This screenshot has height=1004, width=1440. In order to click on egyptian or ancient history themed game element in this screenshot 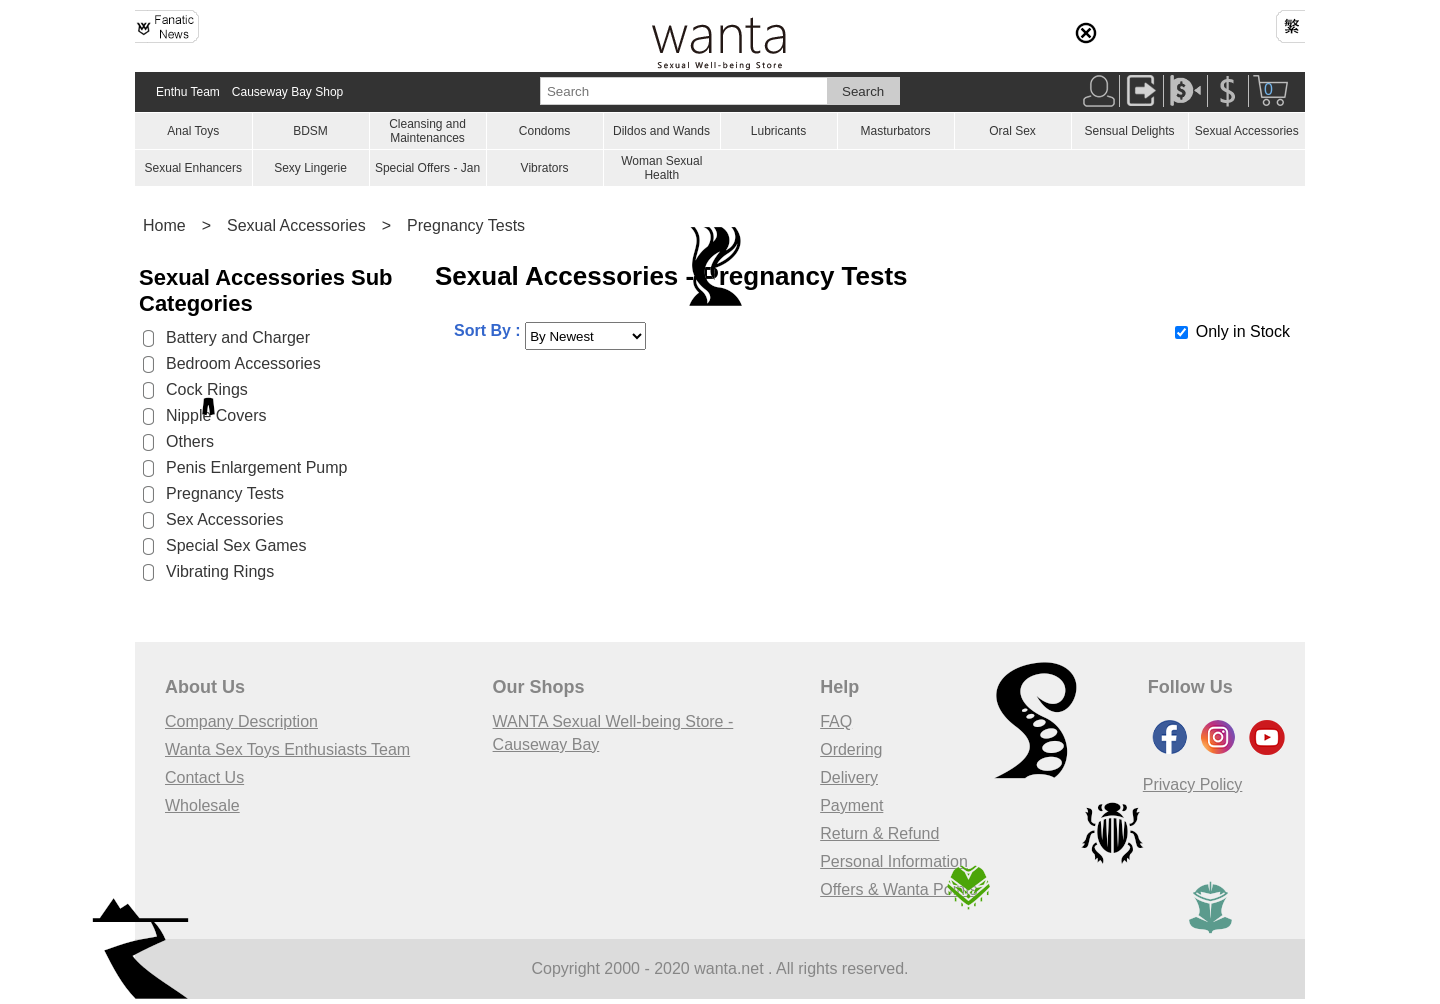, I will do `click(1112, 833)`.